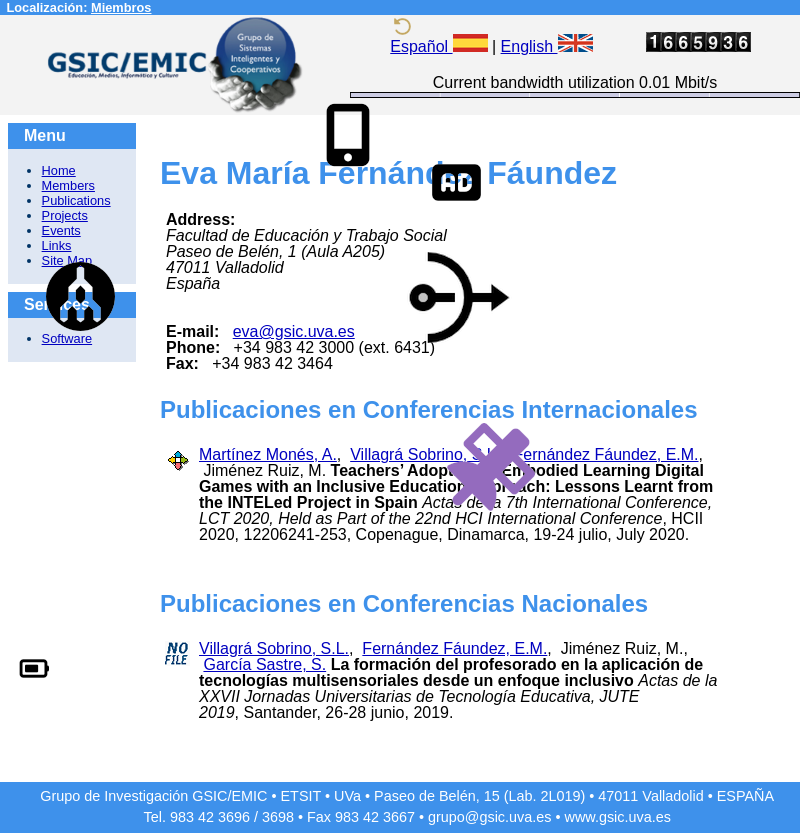 This screenshot has height=833, width=800. I want to click on access satellite connection settings, so click(491, 467).